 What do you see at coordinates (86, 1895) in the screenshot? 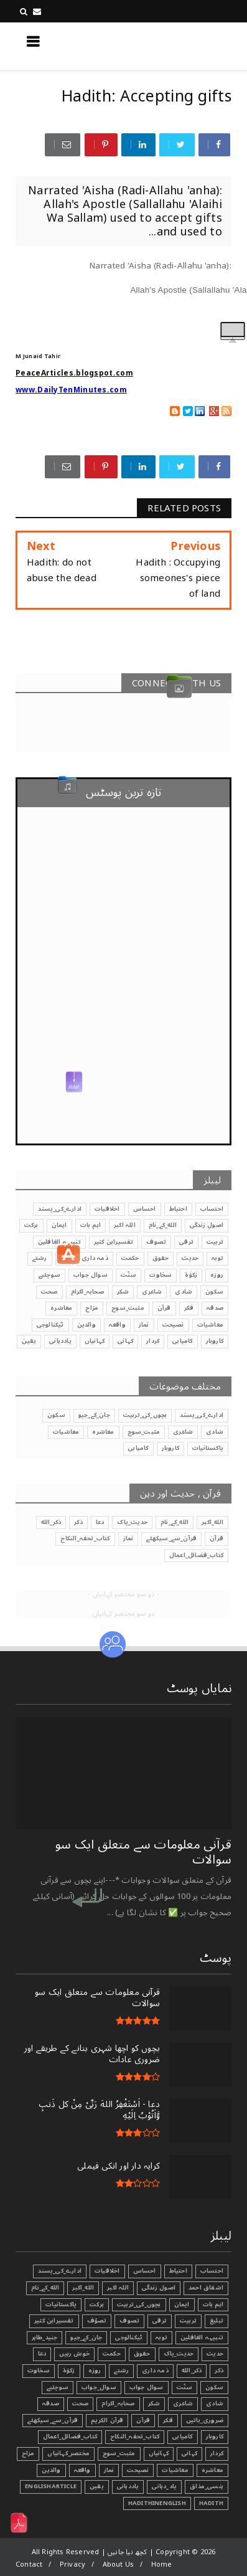
I see `reply to all recipients in an email thread` at bounding box center [86, 1895].